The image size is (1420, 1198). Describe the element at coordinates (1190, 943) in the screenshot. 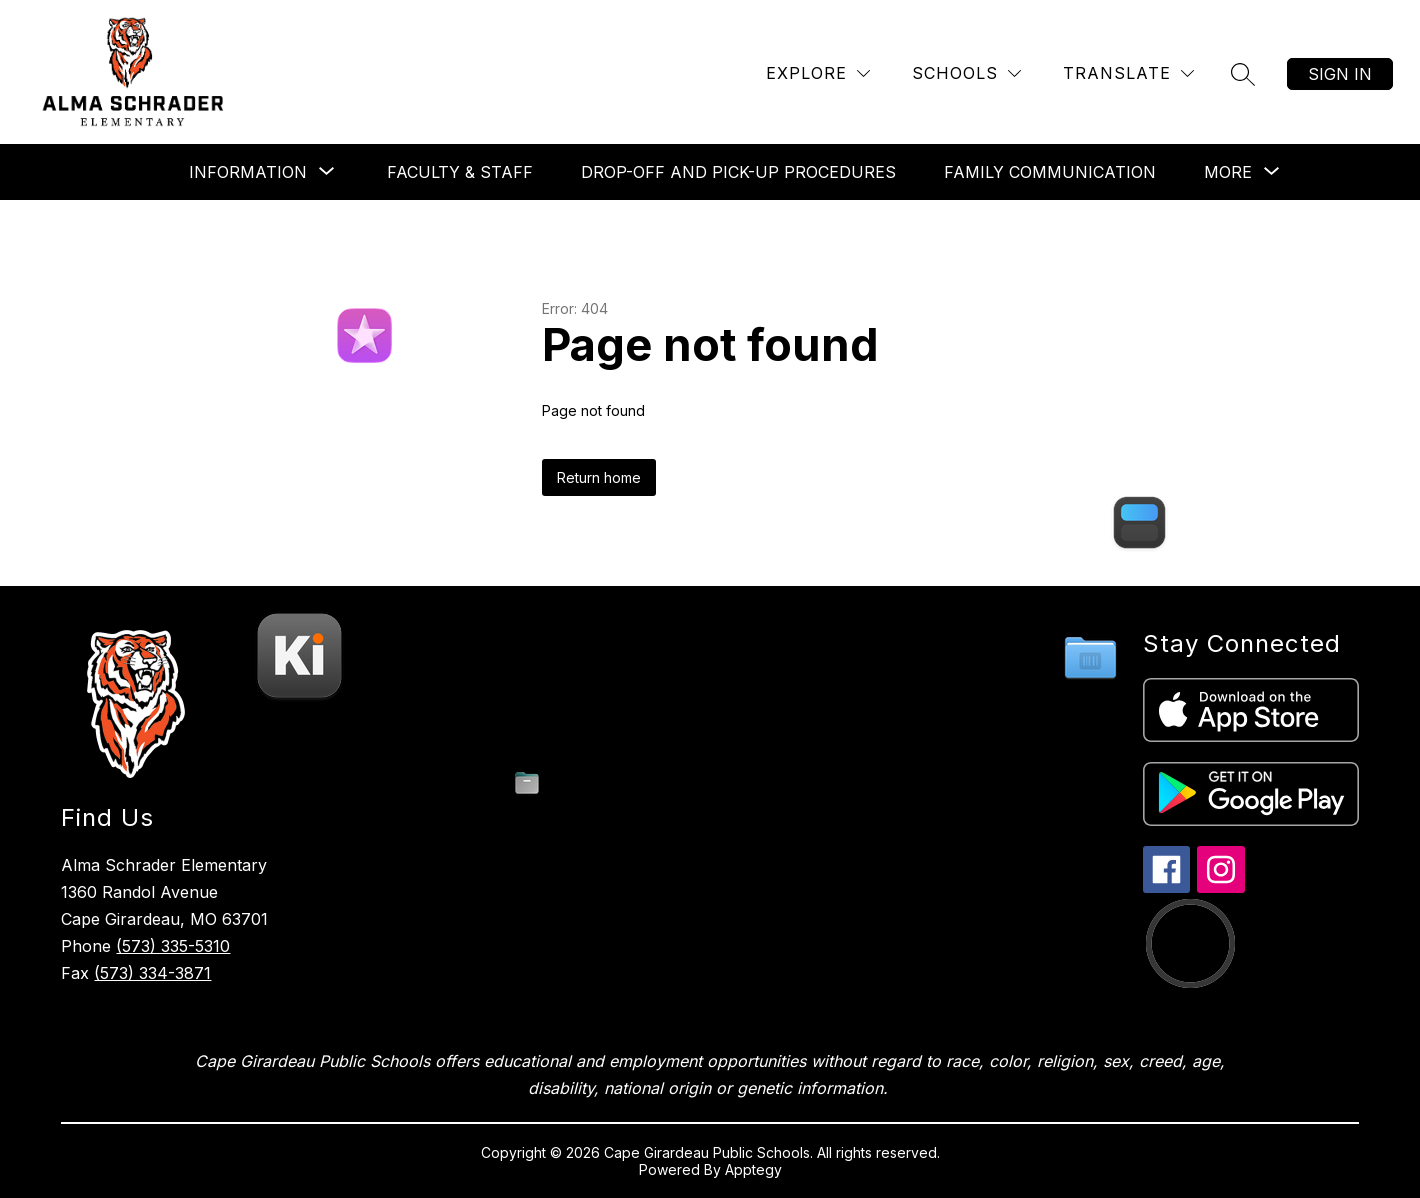

I see `indicates fullwidth input mode is active` at that location.